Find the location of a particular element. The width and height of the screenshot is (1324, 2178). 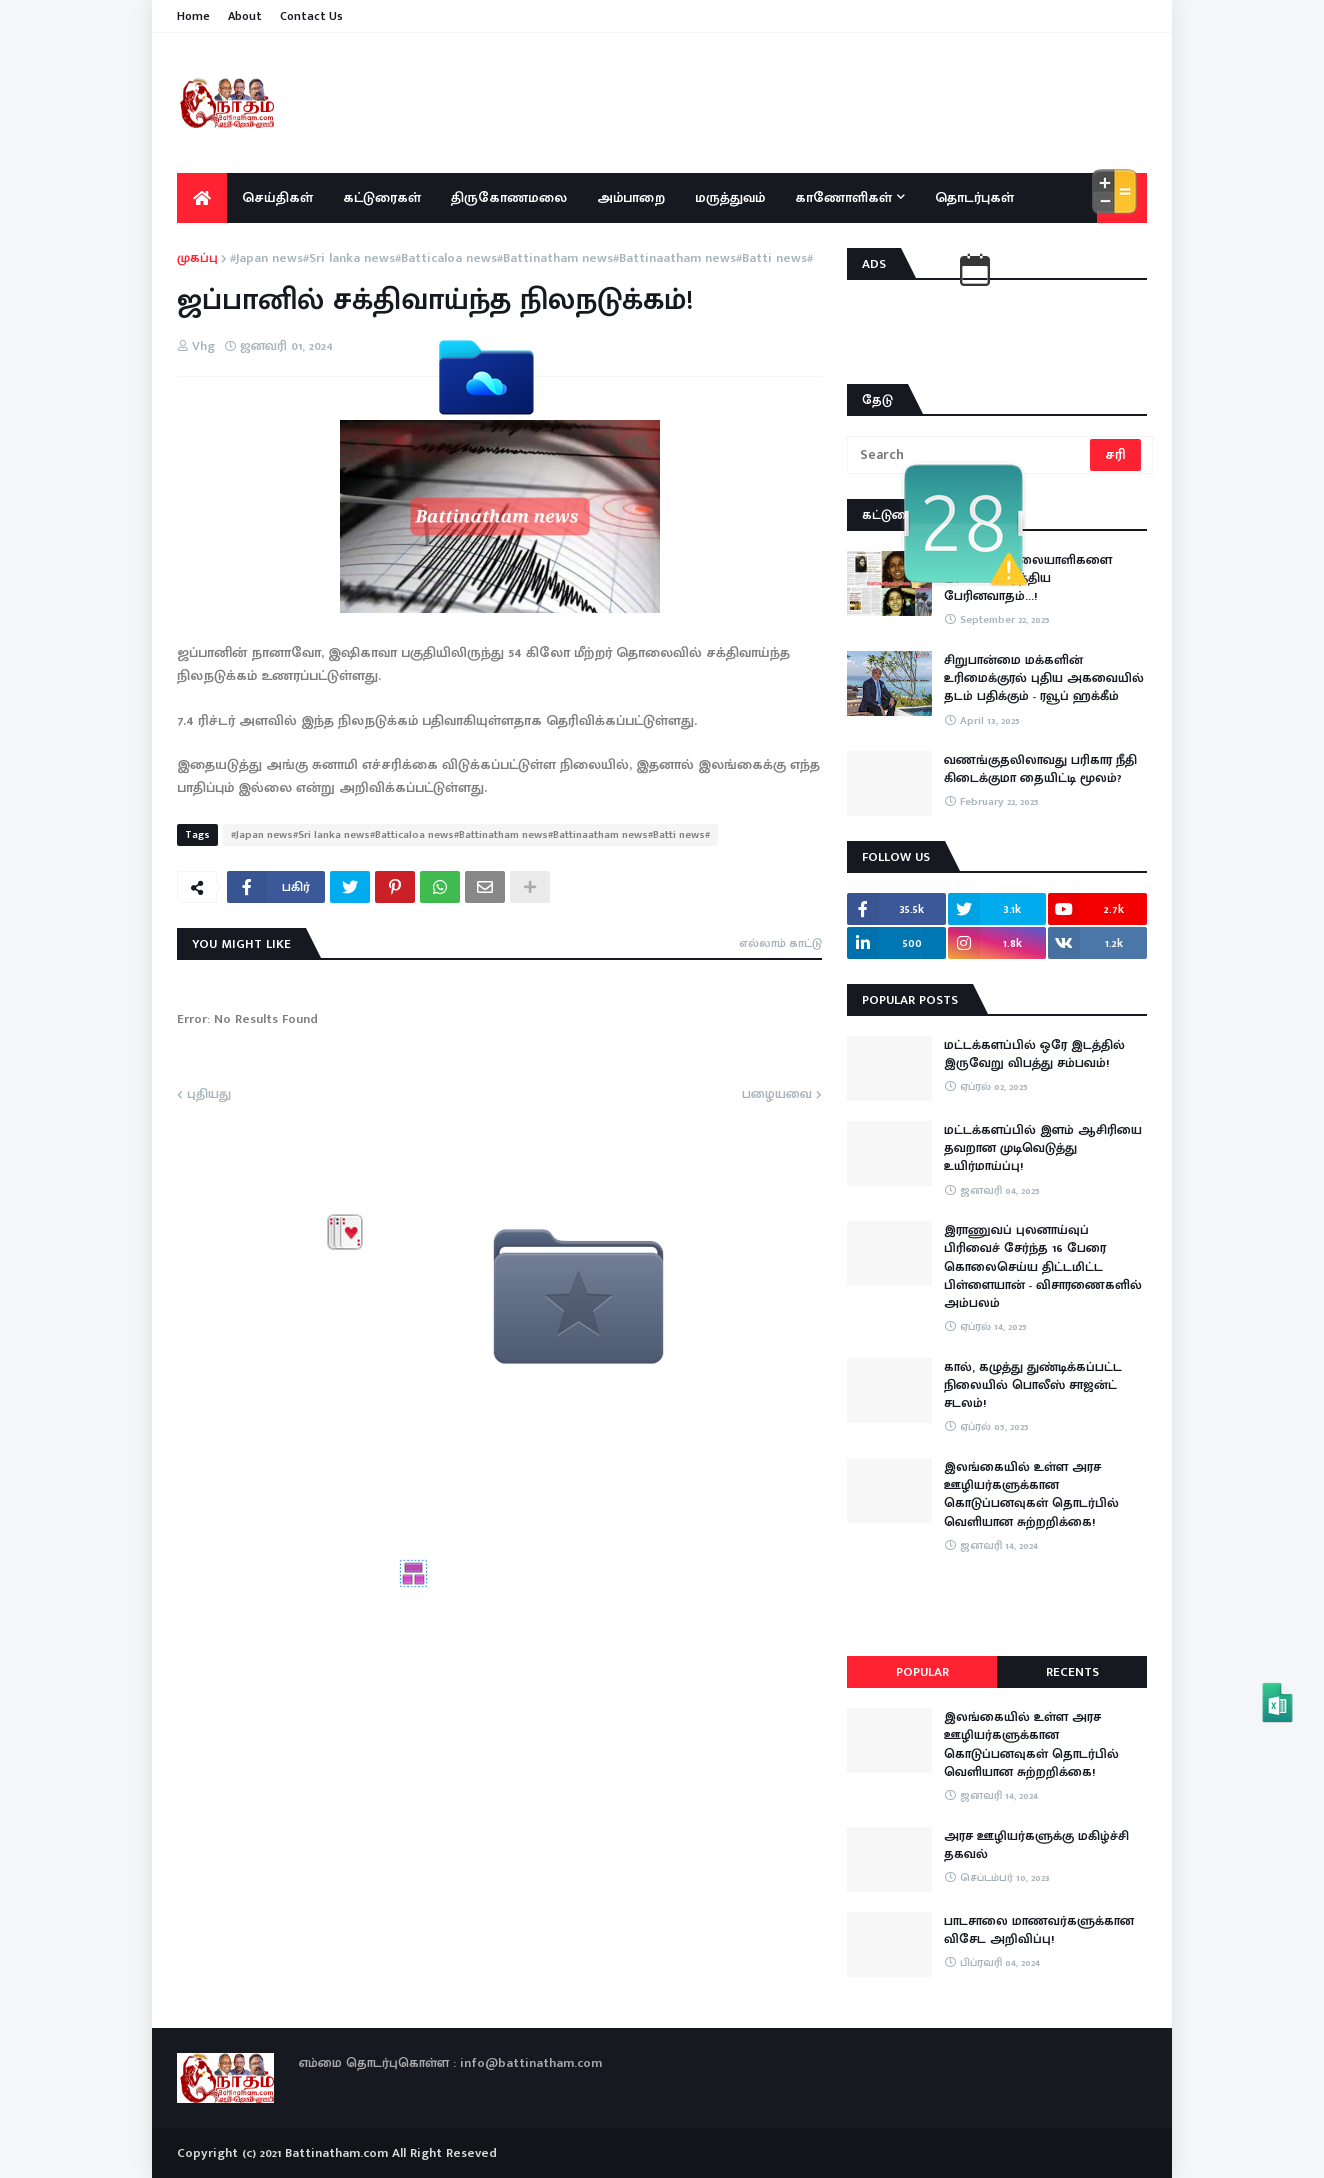

open the calculator app is located at coordinates (1114, 191).